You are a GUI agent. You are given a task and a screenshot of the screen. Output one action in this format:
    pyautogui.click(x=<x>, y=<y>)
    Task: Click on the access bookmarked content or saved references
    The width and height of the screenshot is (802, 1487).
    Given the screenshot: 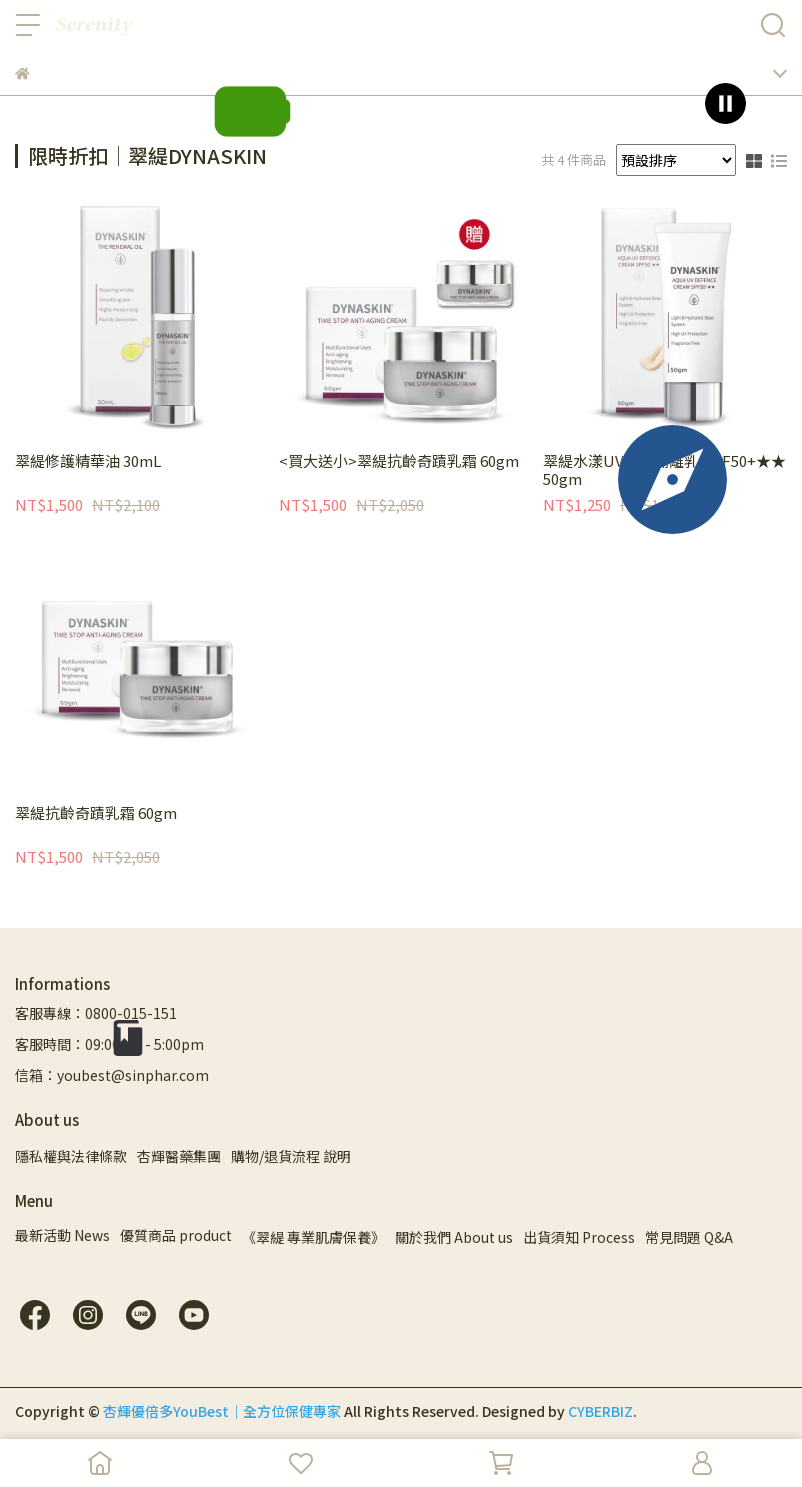 What is the action you would take?
    pyautogui.click(x=128, y=1038)
    